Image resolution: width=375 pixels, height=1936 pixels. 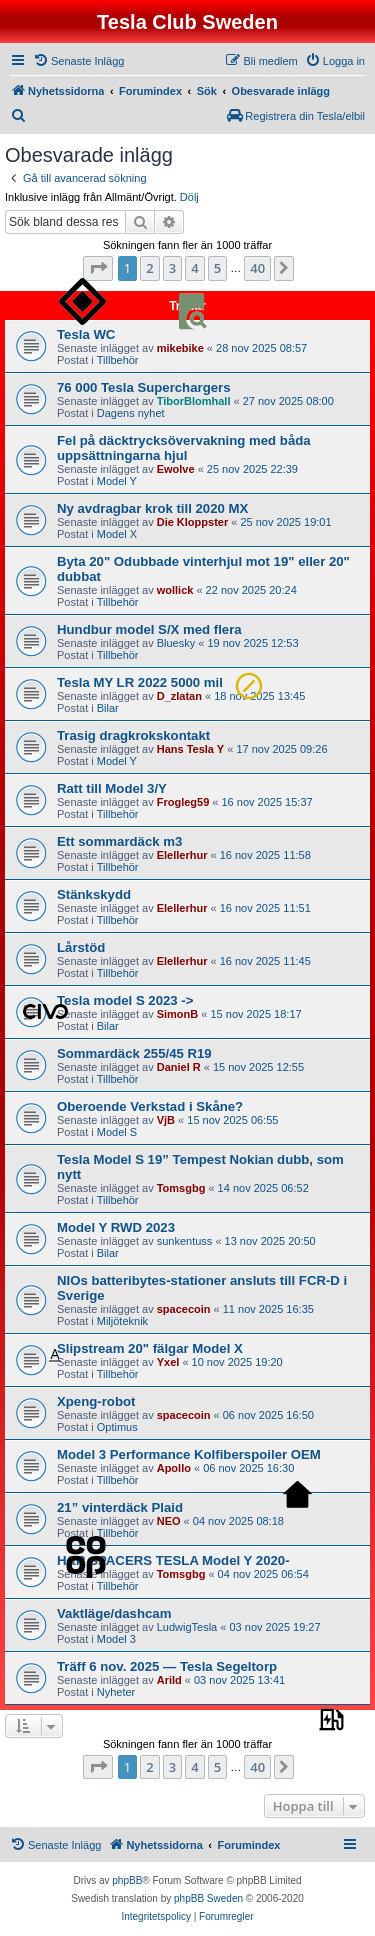 What do you see at coordinates (82, 301) in the screenshot?
I see `google nearby sharing feature` at bounding box center [82, 301].